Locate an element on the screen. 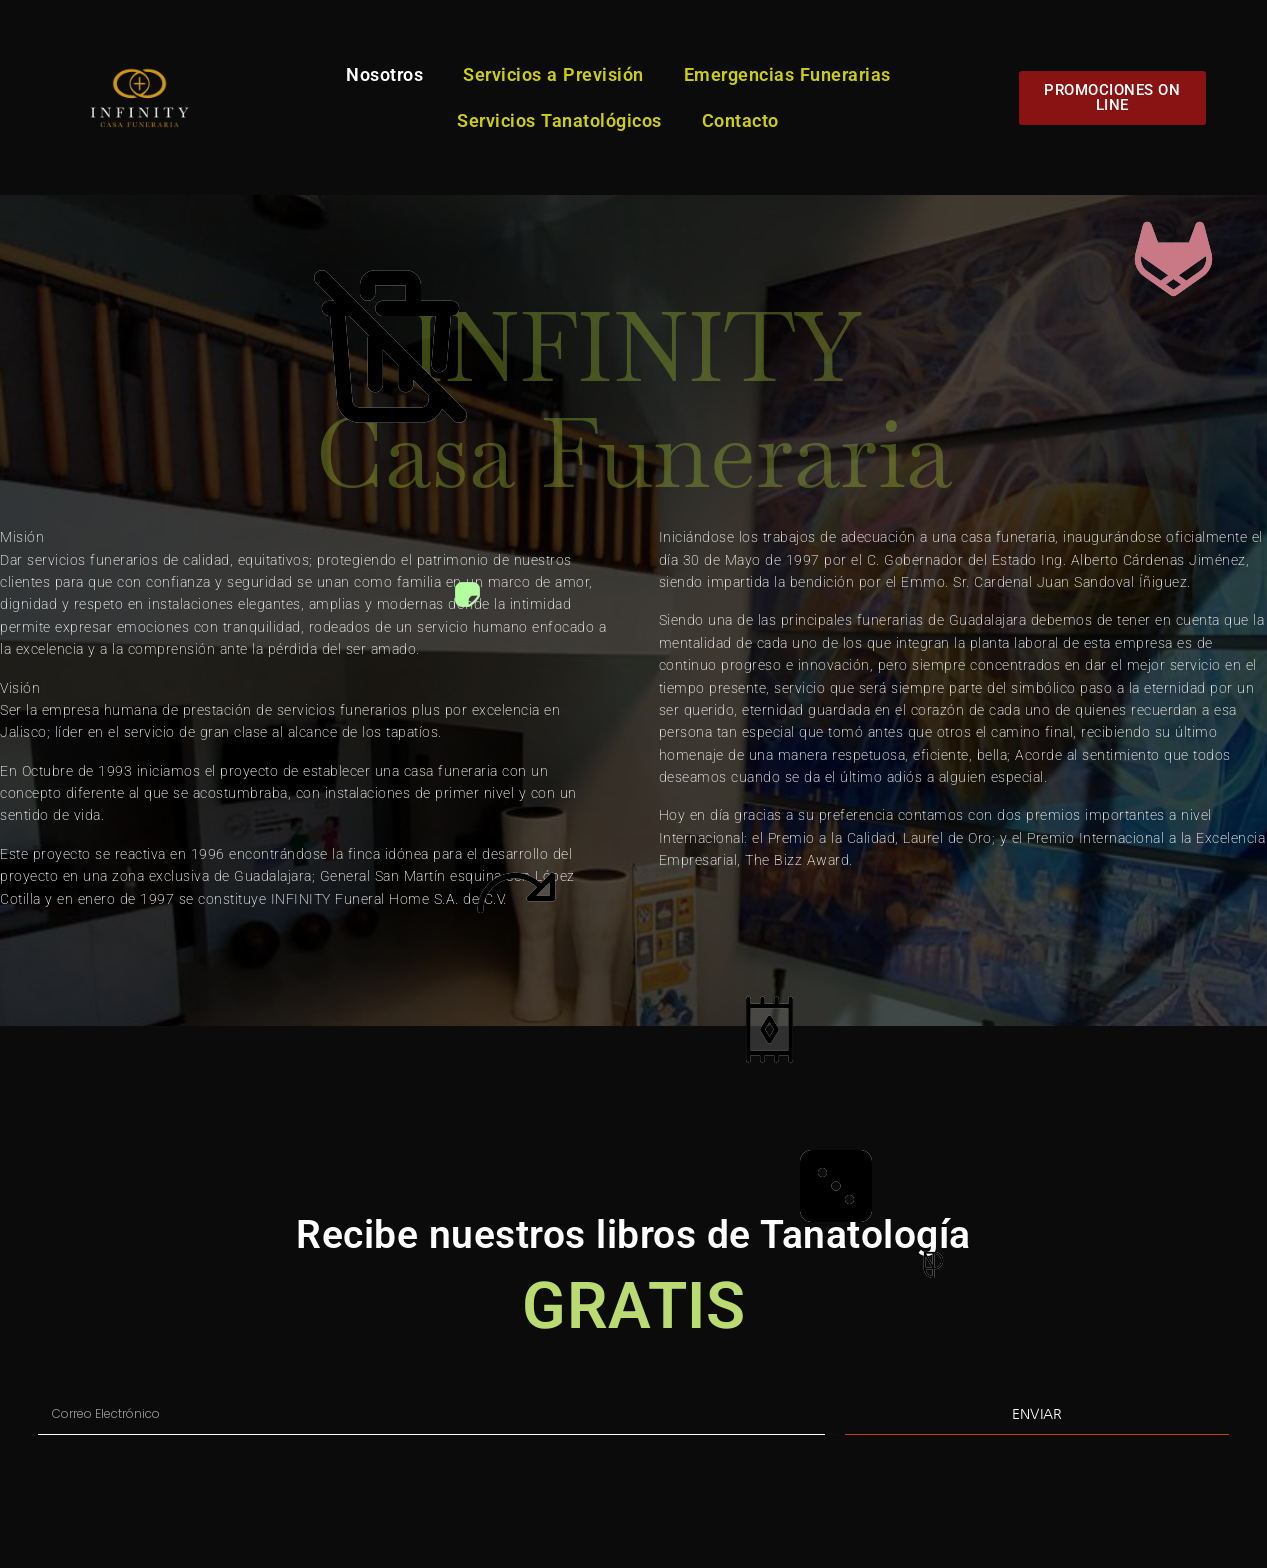 The height and width of the screenshot is (1568, 1267). browse rugs or floor decor in a home furnishing app is located at coordinates (769, 1029).